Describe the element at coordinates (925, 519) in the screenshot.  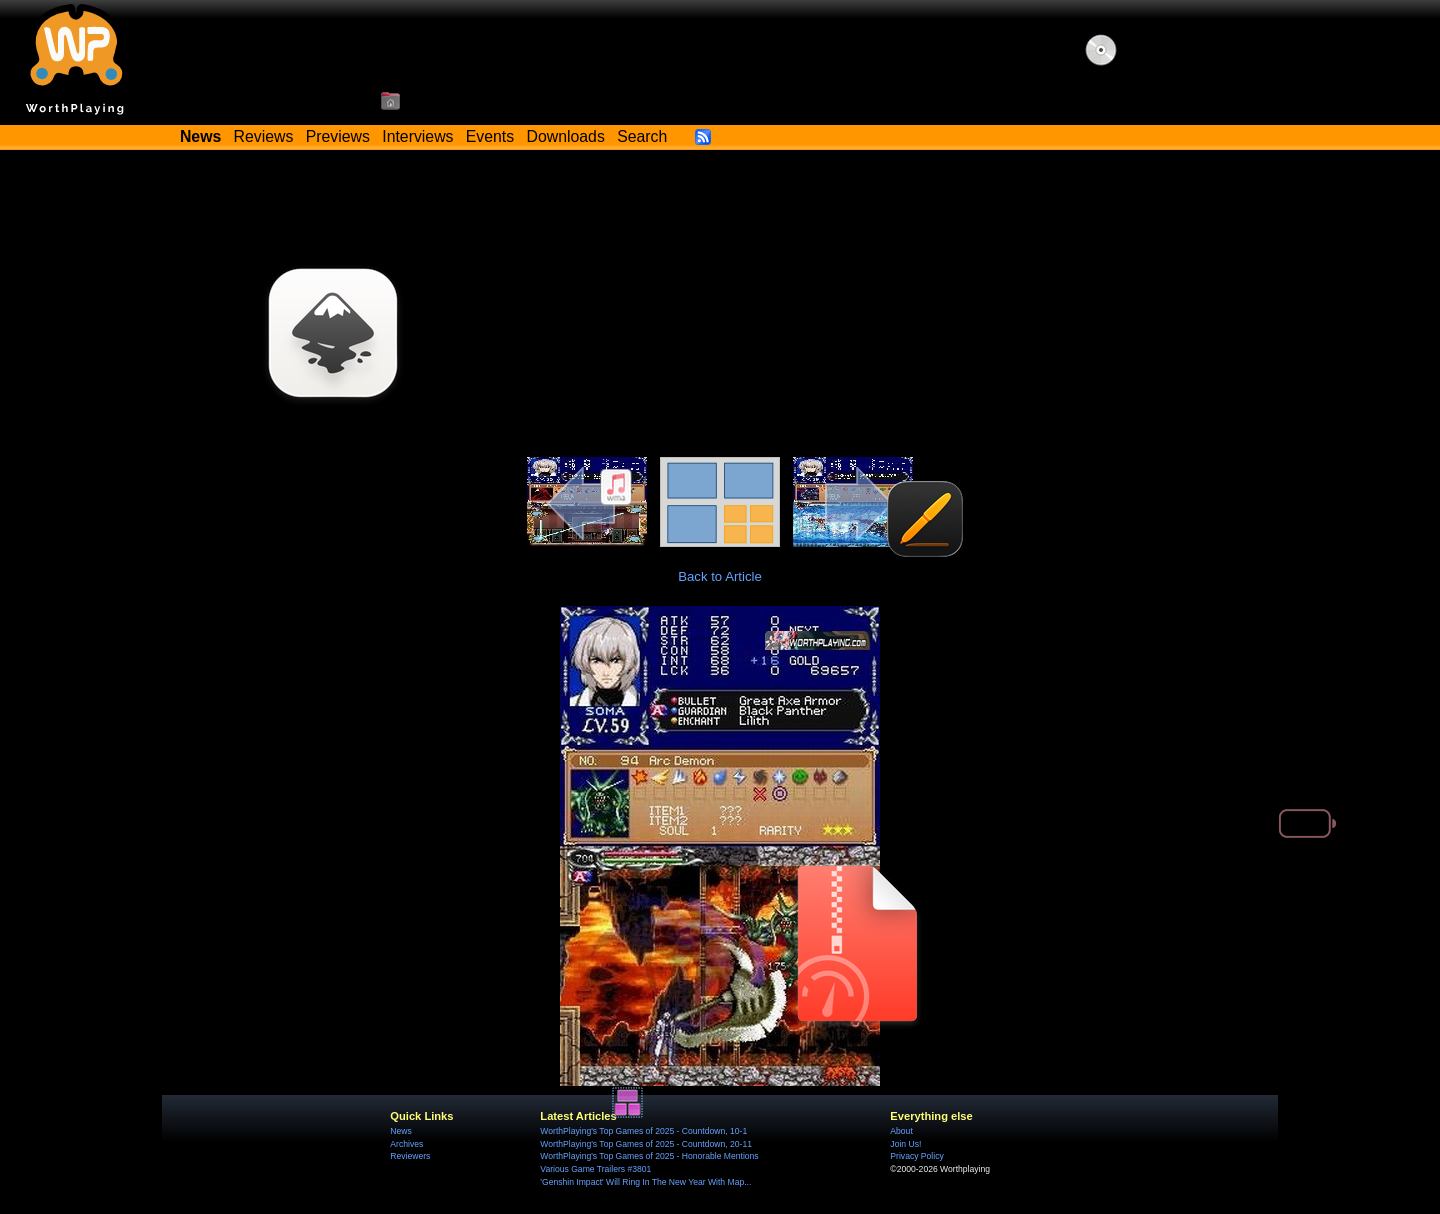
I see `open pages document editor` at that location.